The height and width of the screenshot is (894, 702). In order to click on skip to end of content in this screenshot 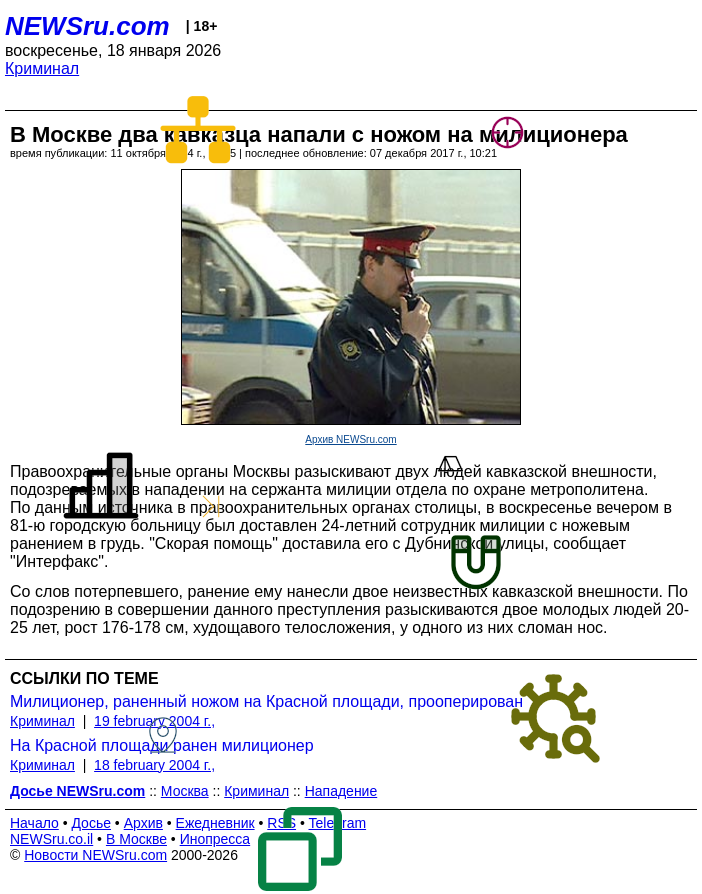, I will do `click(211, 506)`.